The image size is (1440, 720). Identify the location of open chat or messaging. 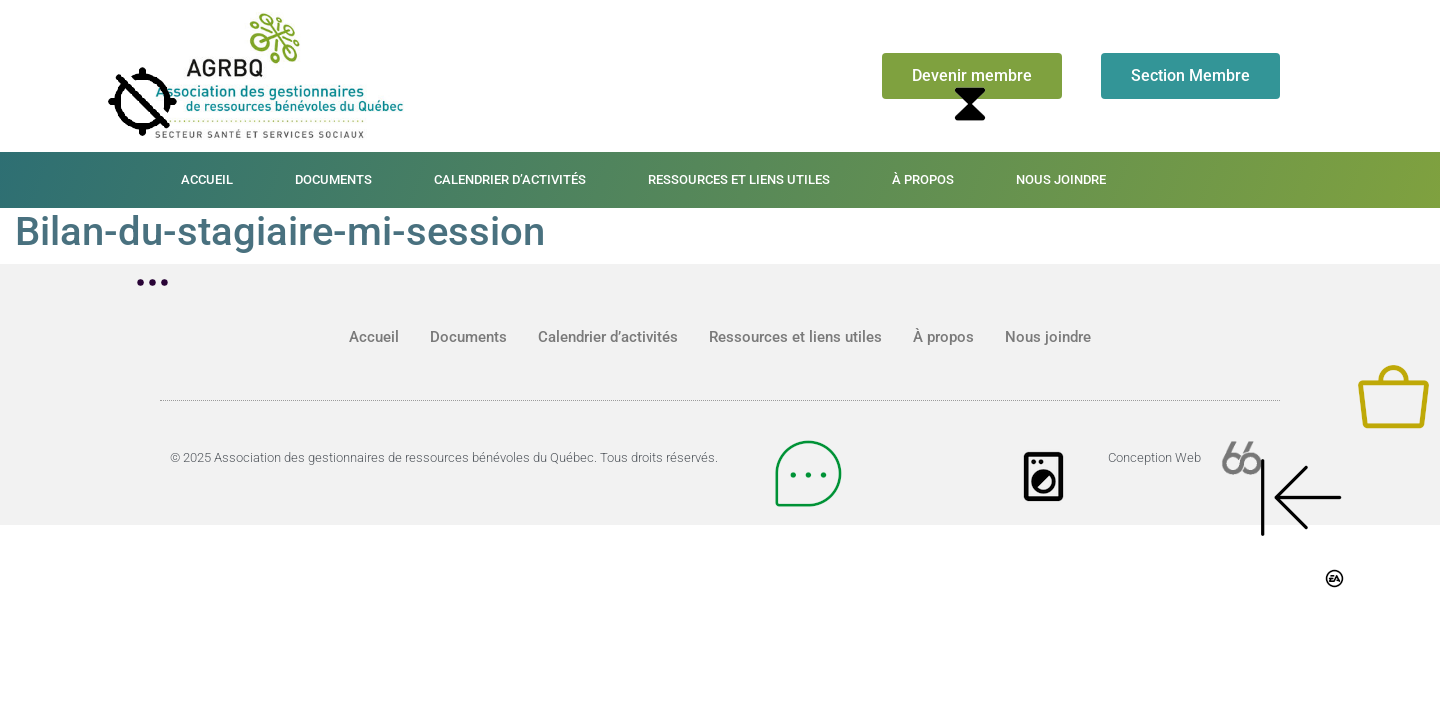
(807, 475).